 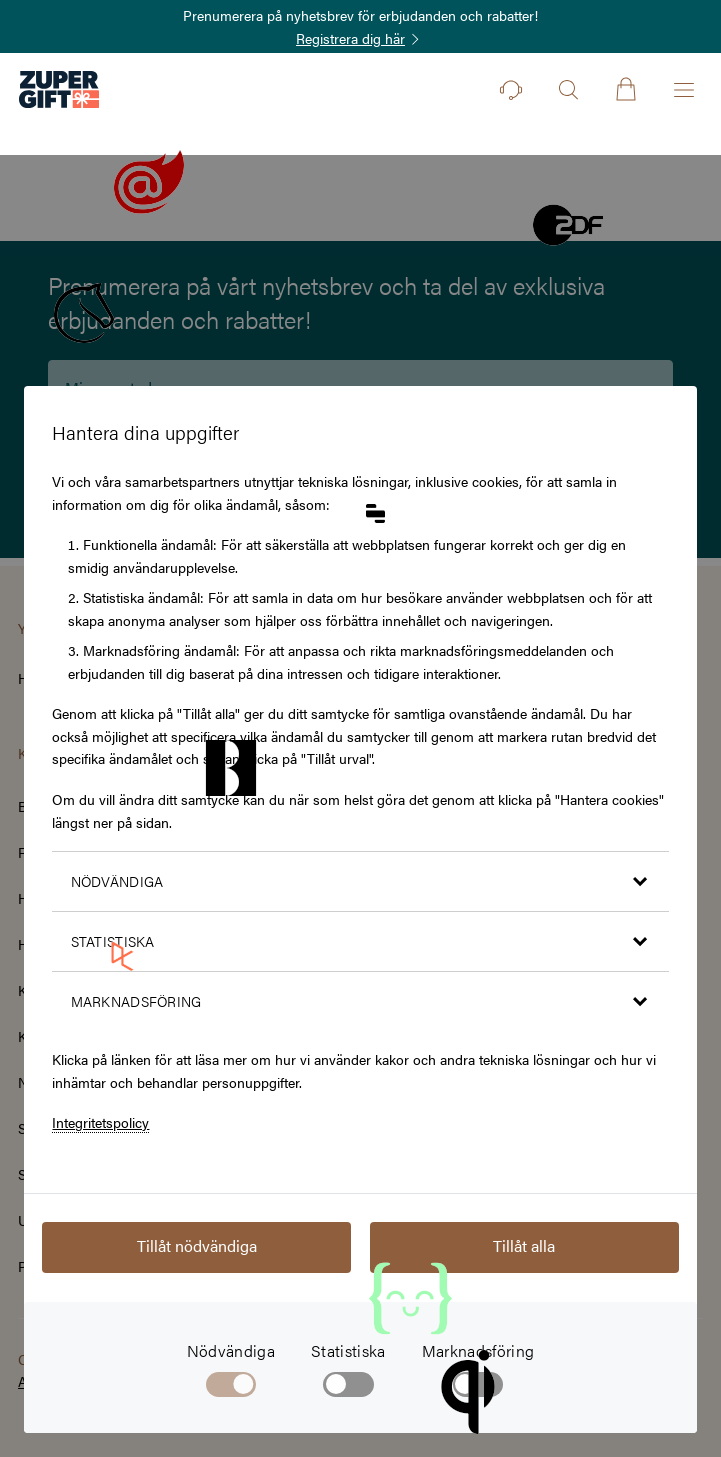 I want to click on indicates qi wireless charging capability, so click(x=468, y=1392).